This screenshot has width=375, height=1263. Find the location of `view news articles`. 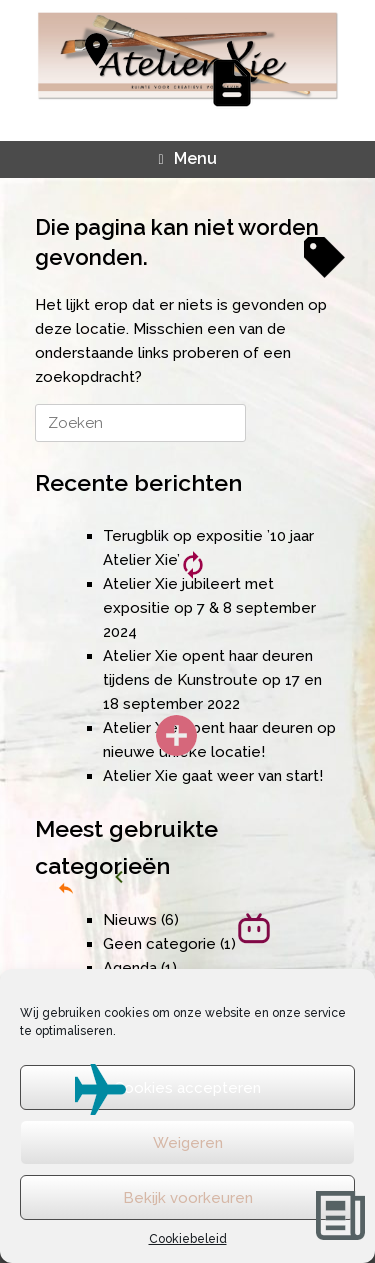

view news articles is located at coordinates (340, 1215).